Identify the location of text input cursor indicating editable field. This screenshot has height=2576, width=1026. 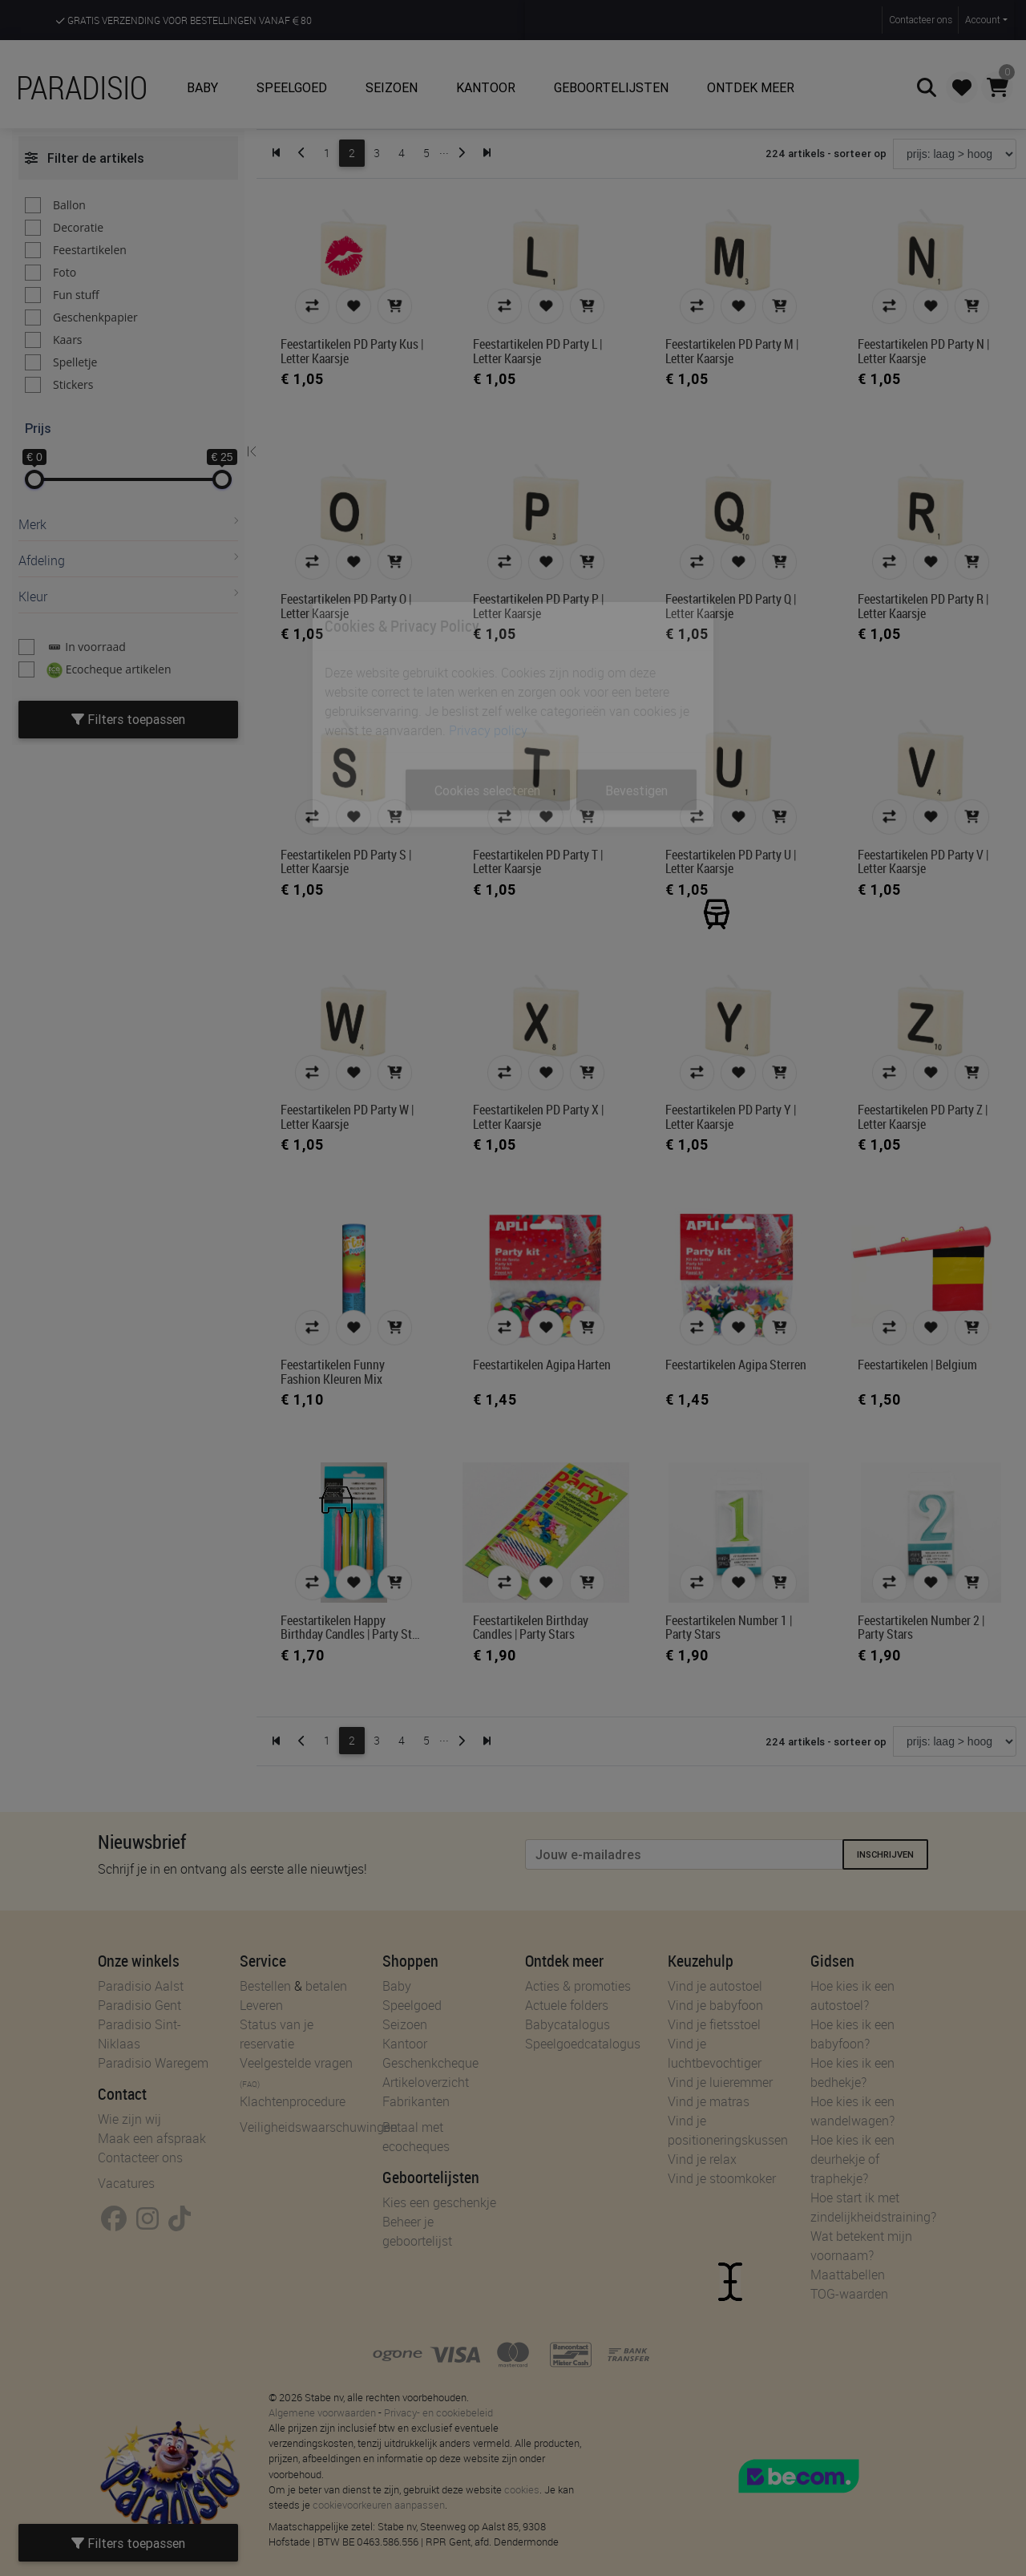
(730, 2282).